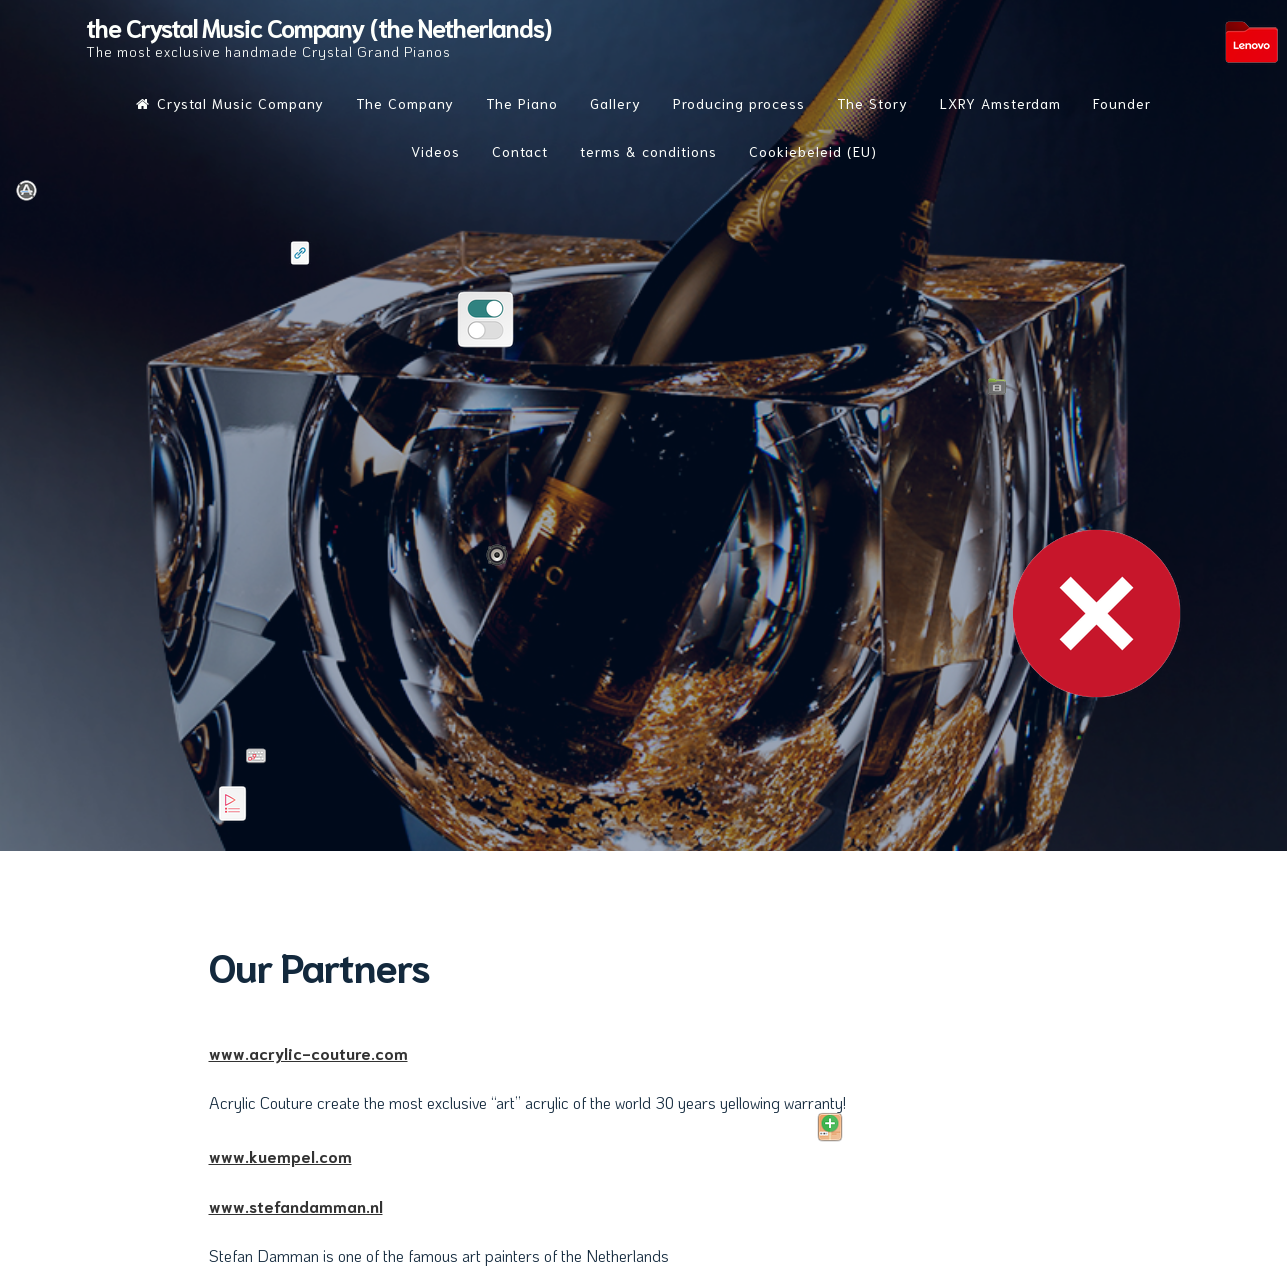  Describe the element at coordinates (997, 386) in the screenshot. I see `open your videos folder` at that location.